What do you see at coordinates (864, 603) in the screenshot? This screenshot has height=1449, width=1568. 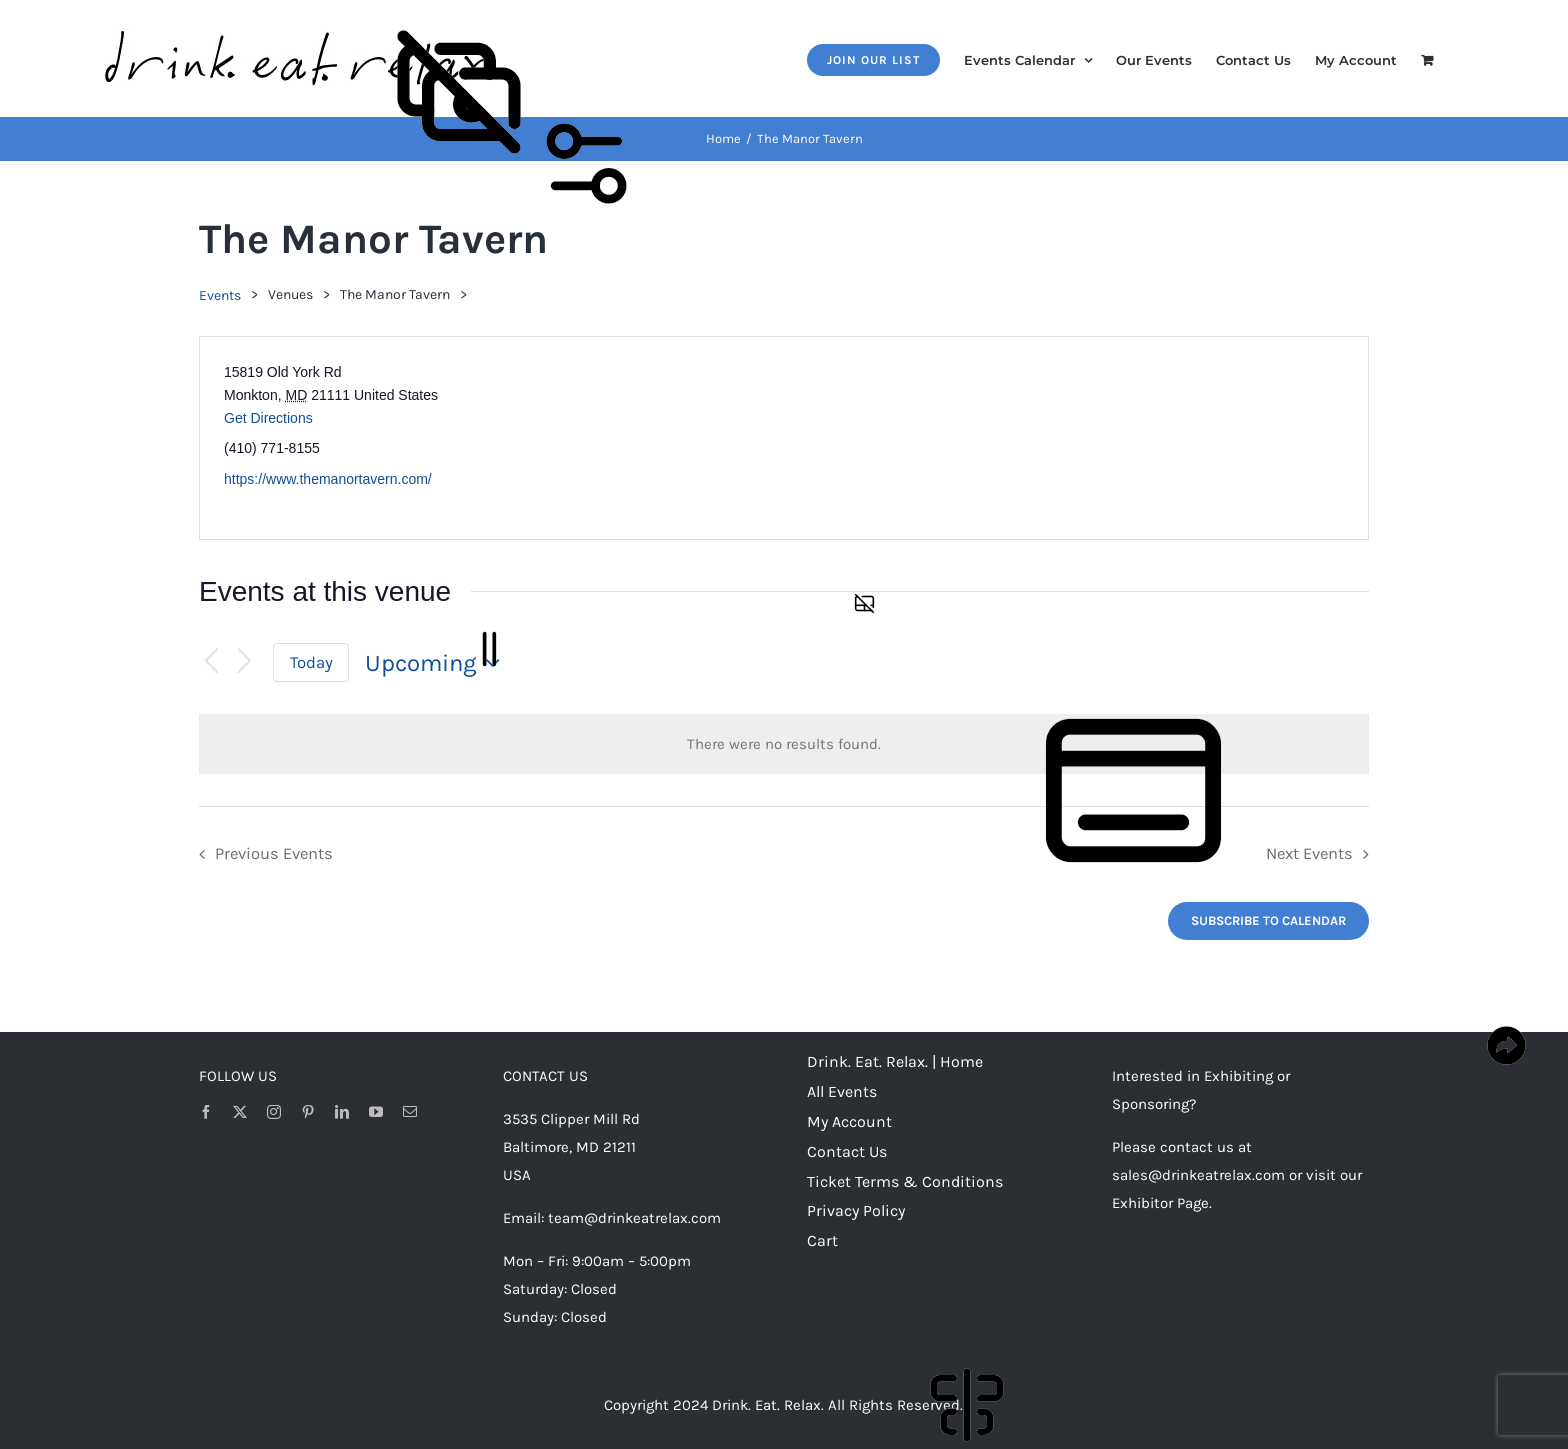 I see `disable touchpad input` at bounding box center [864, 603].